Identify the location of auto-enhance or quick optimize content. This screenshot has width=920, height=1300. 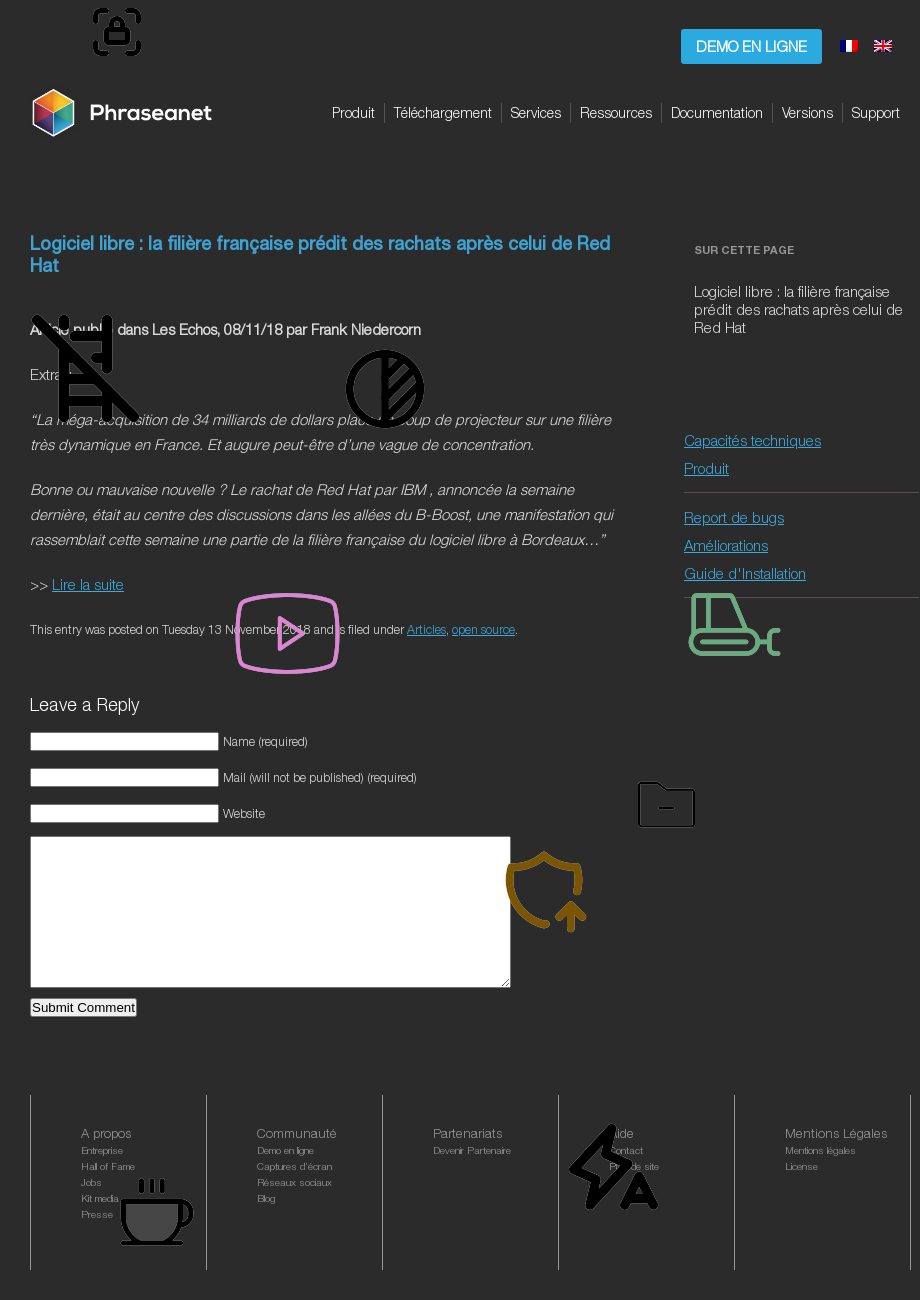
(612, 1170).